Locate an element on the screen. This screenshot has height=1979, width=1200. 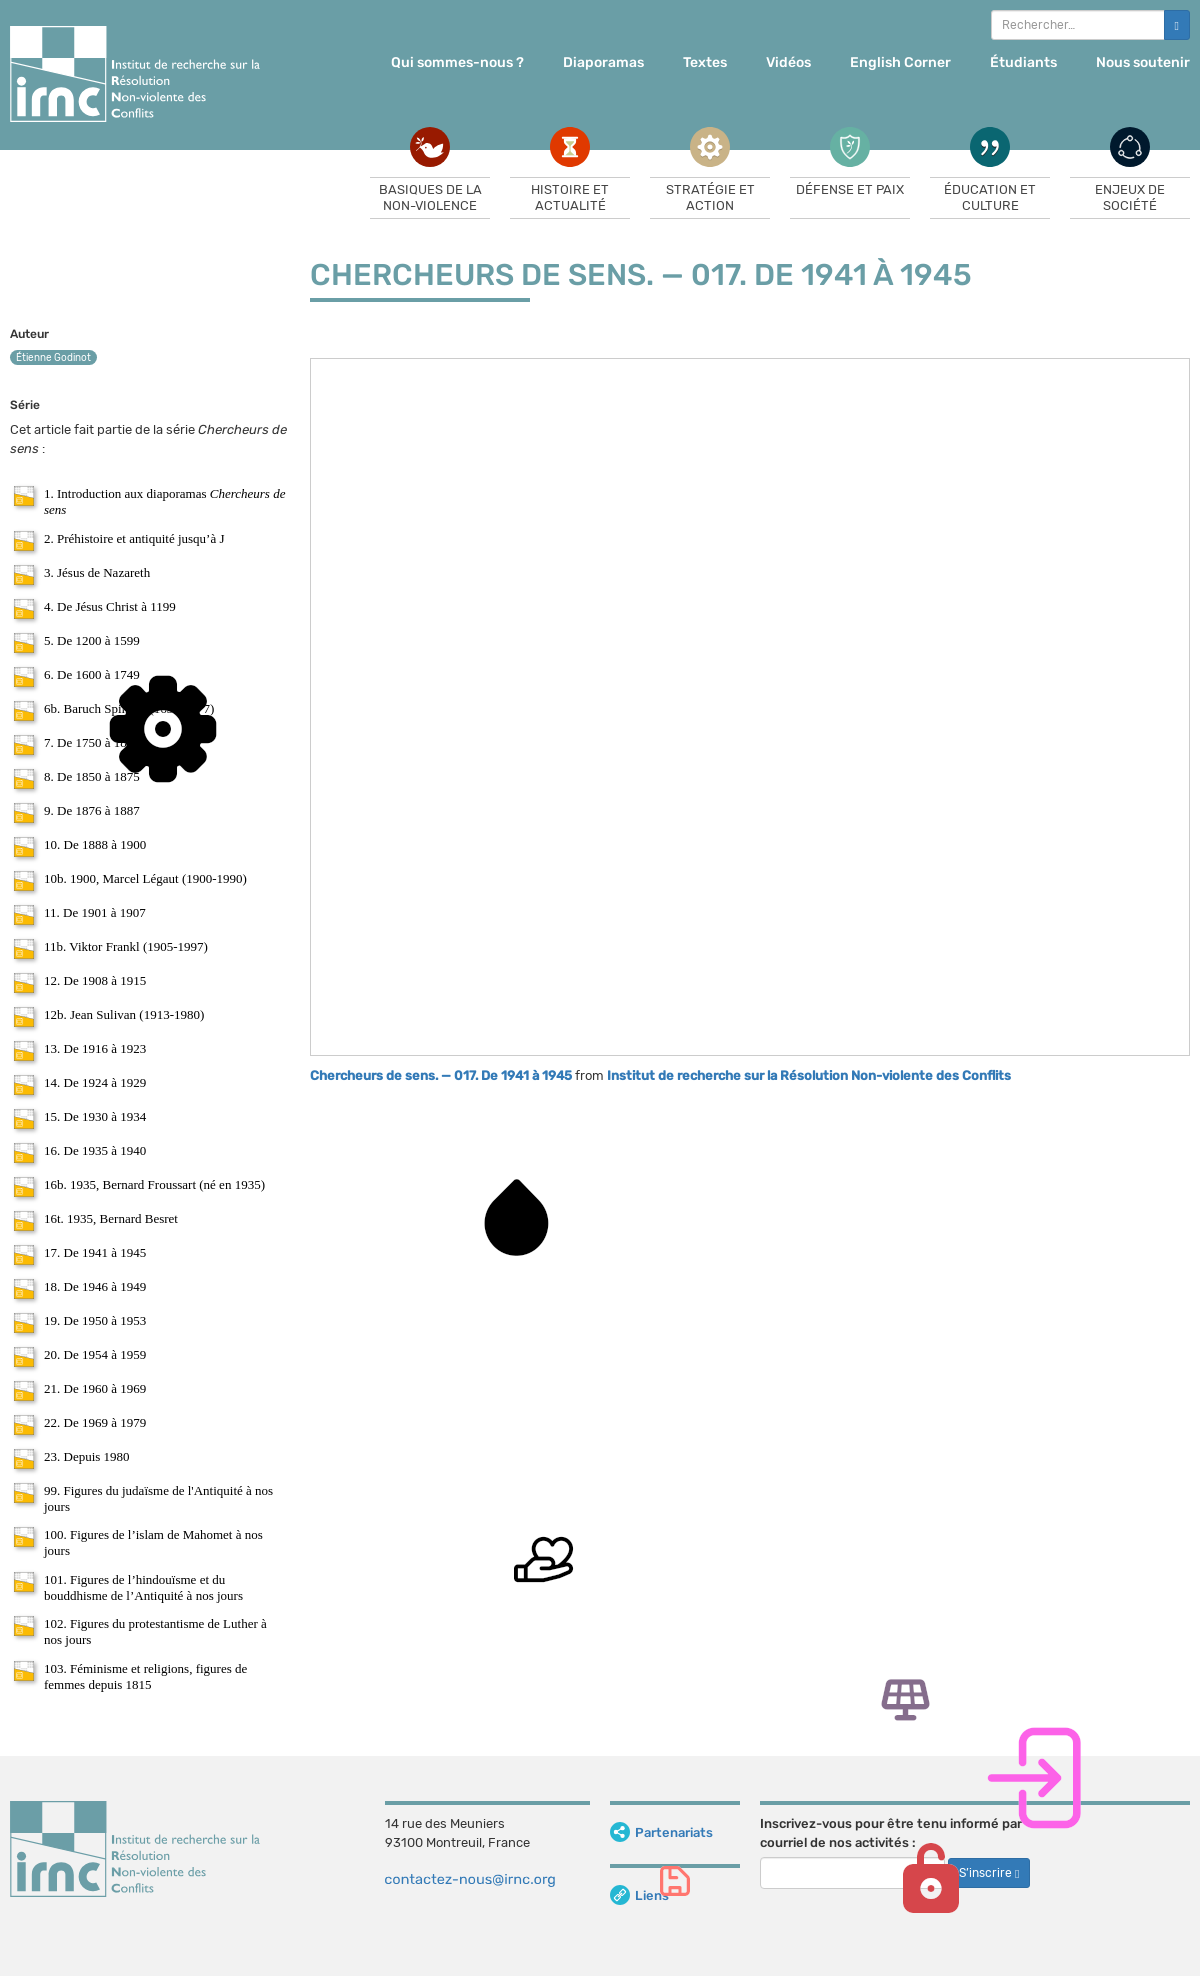
access solar energy or power settings is located at coordinates (905, 1698).